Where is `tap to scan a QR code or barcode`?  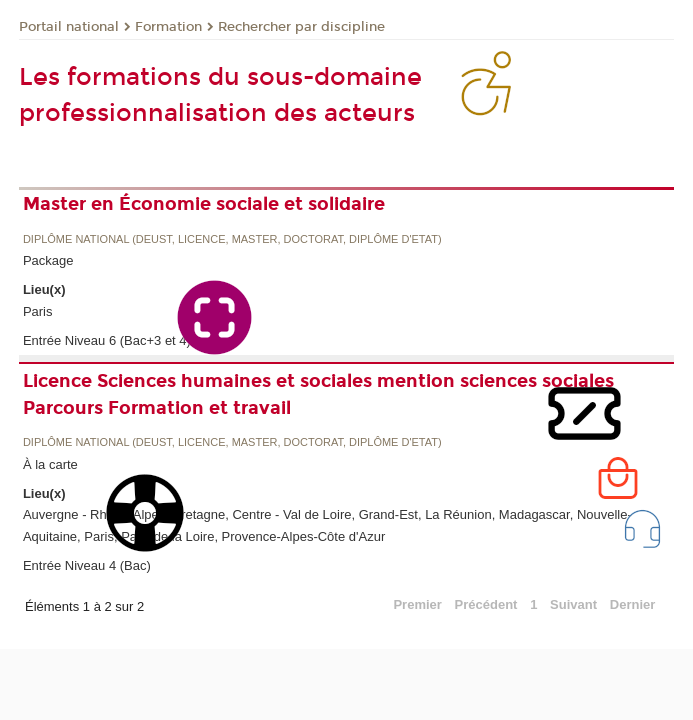 tap to scan a QR code or barcode is located at coordinates (214, 317).